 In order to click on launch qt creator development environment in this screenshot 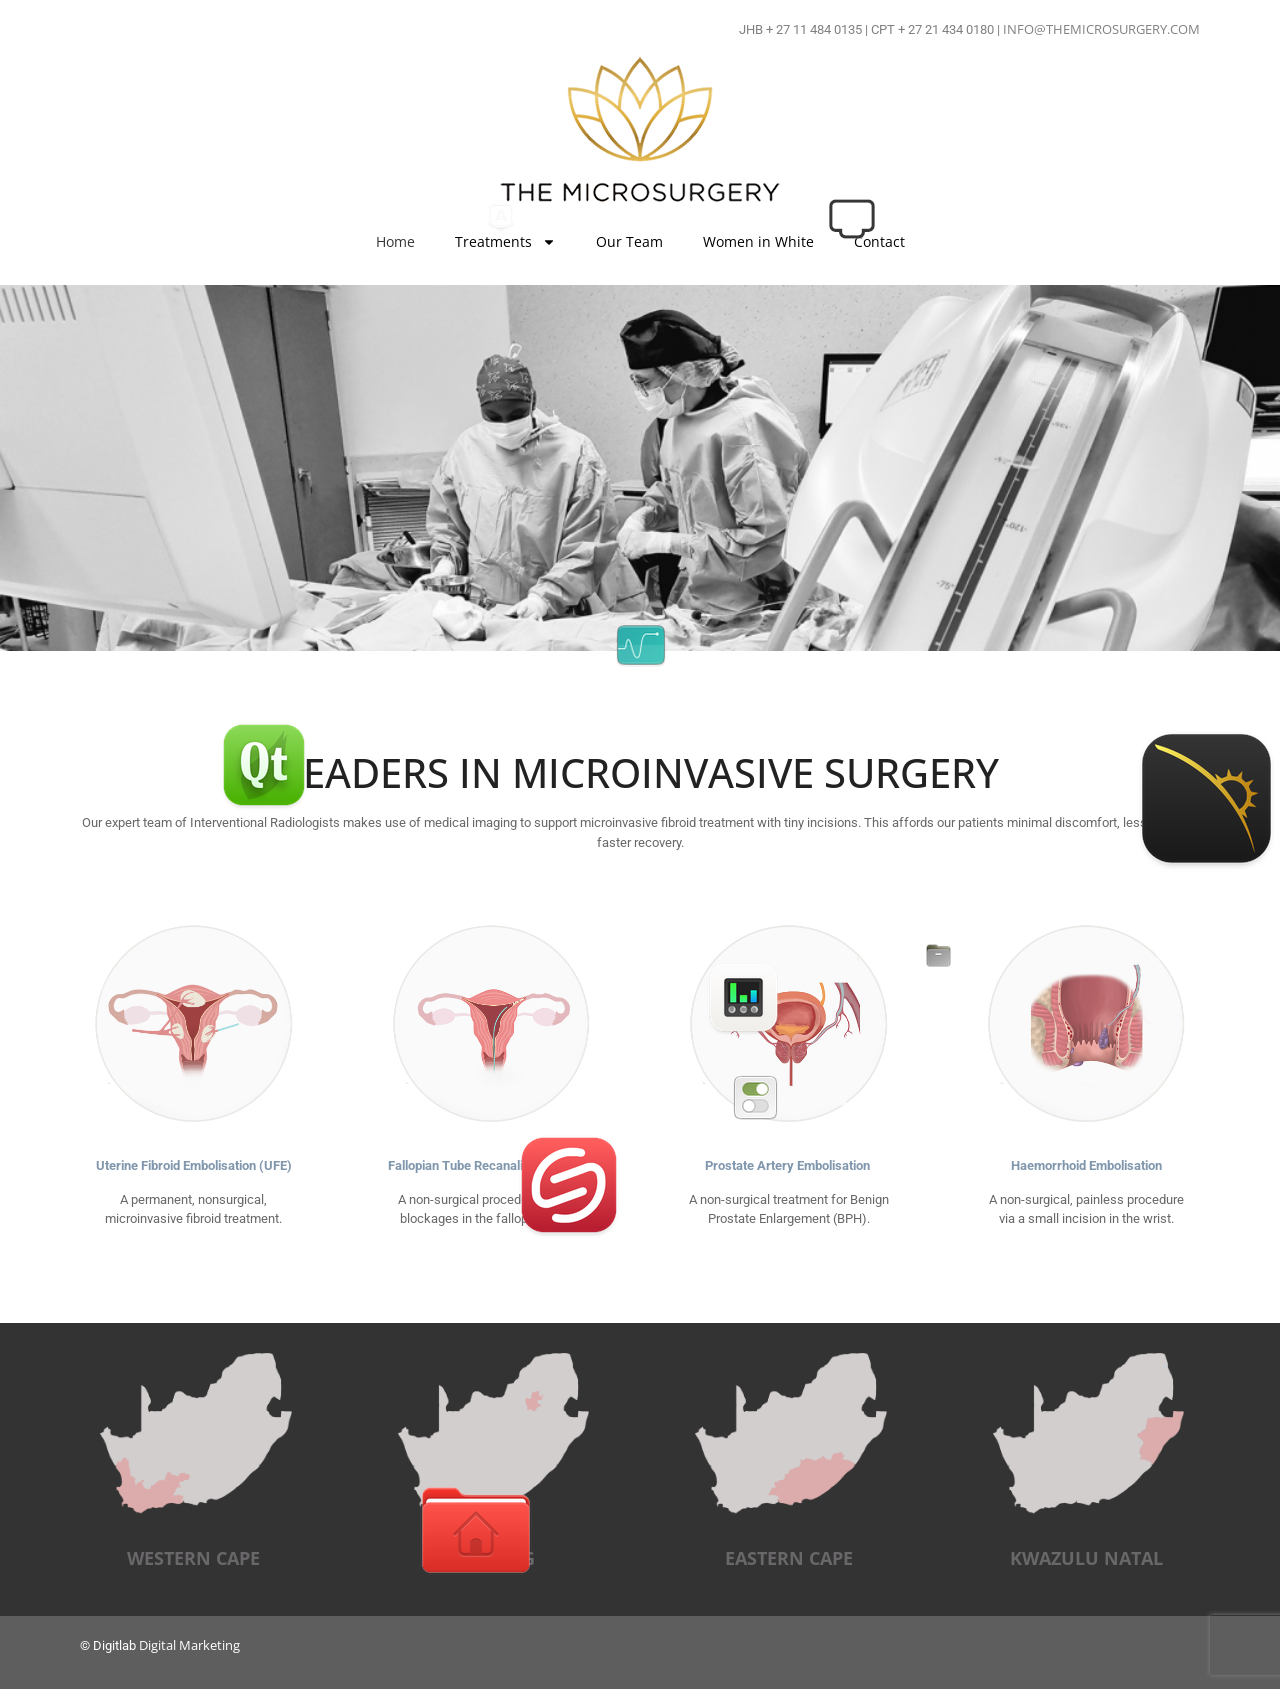, I will do `click(264, 765)`.